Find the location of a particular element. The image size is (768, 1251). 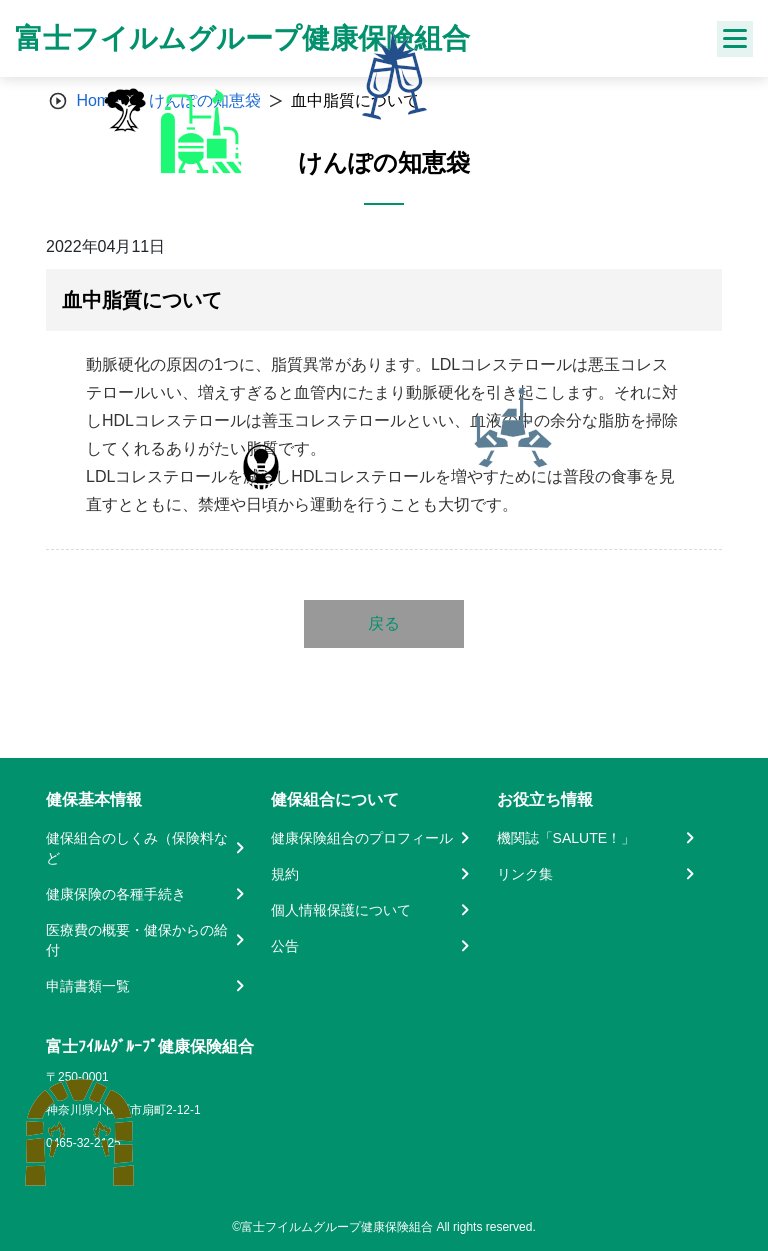

celebrate an achievement or milestone is located at coordinates (394, 75).